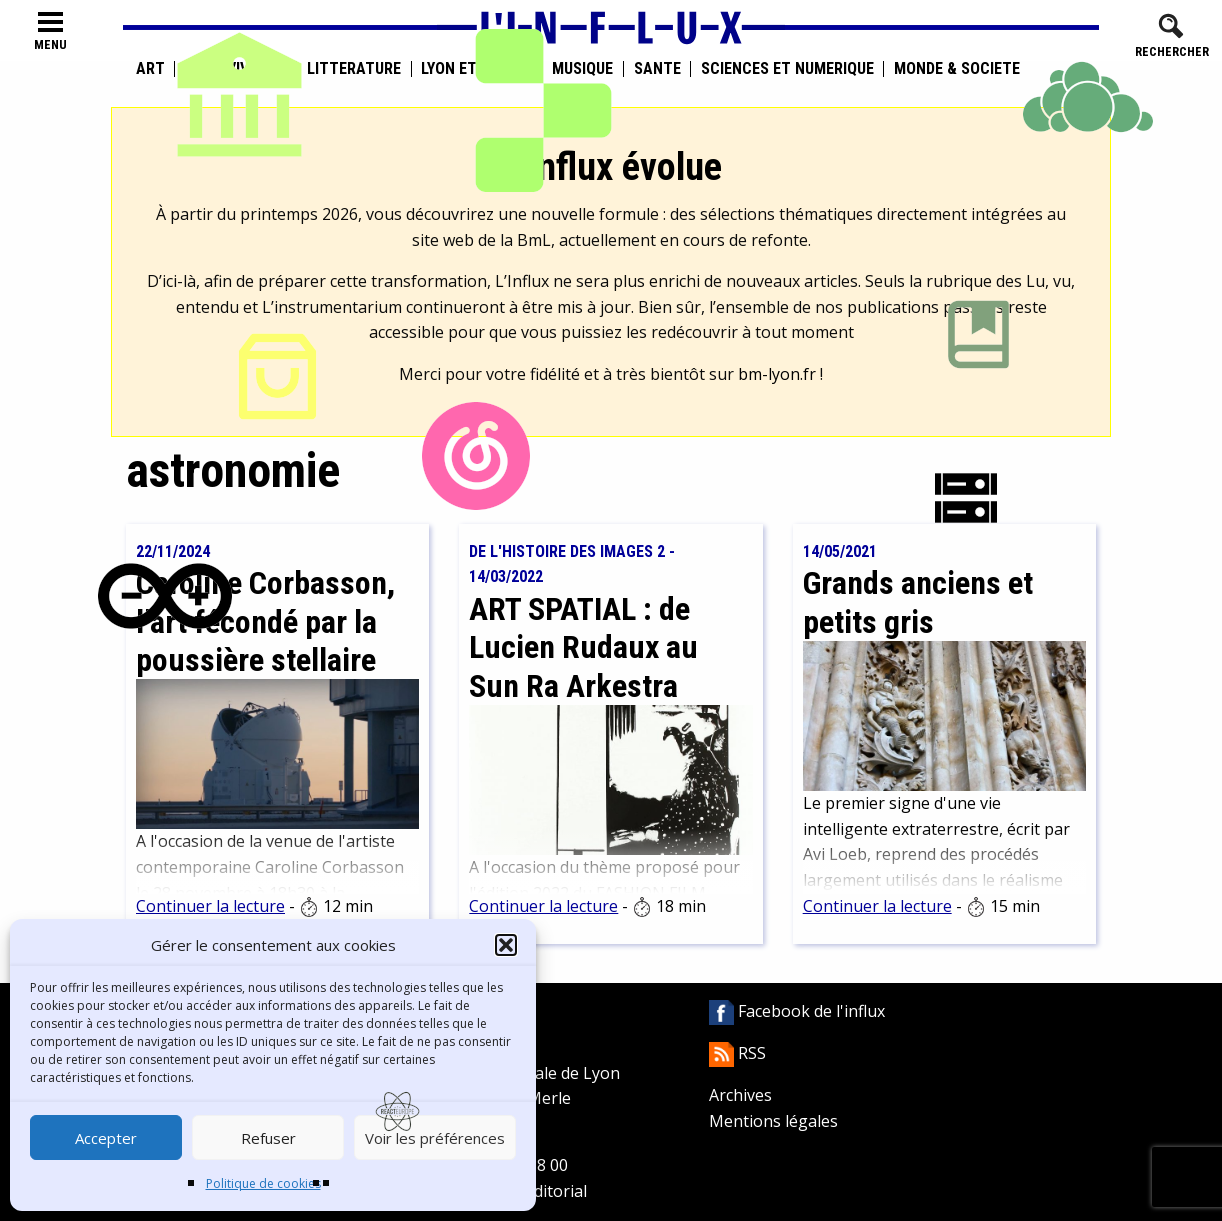 The height and width of the screenshot is (1221, 1222). Describe the element at coordinates (277, 376) in the screenshot. I see `view your shopping bag` at that location.